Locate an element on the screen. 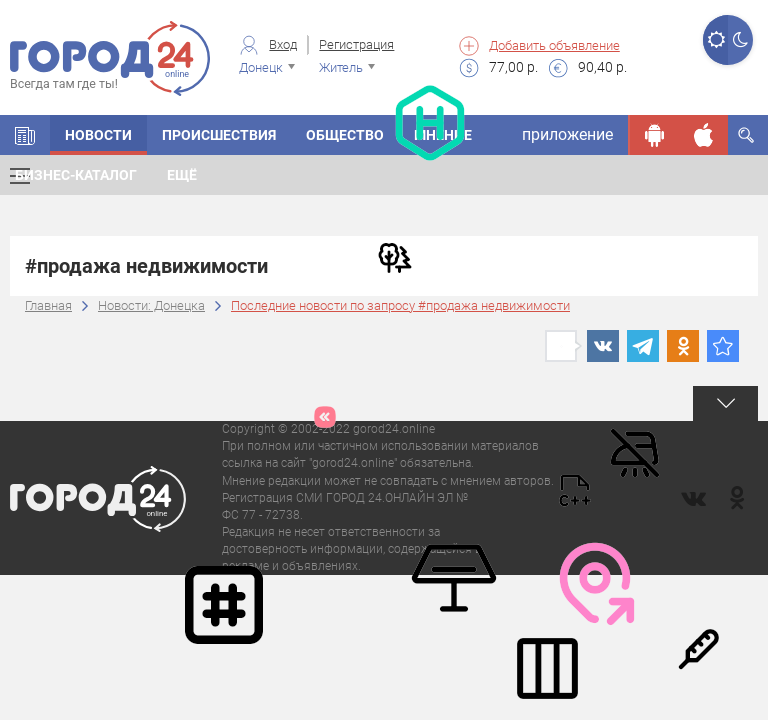  access presentation mode is located at coordinates (454, 578).